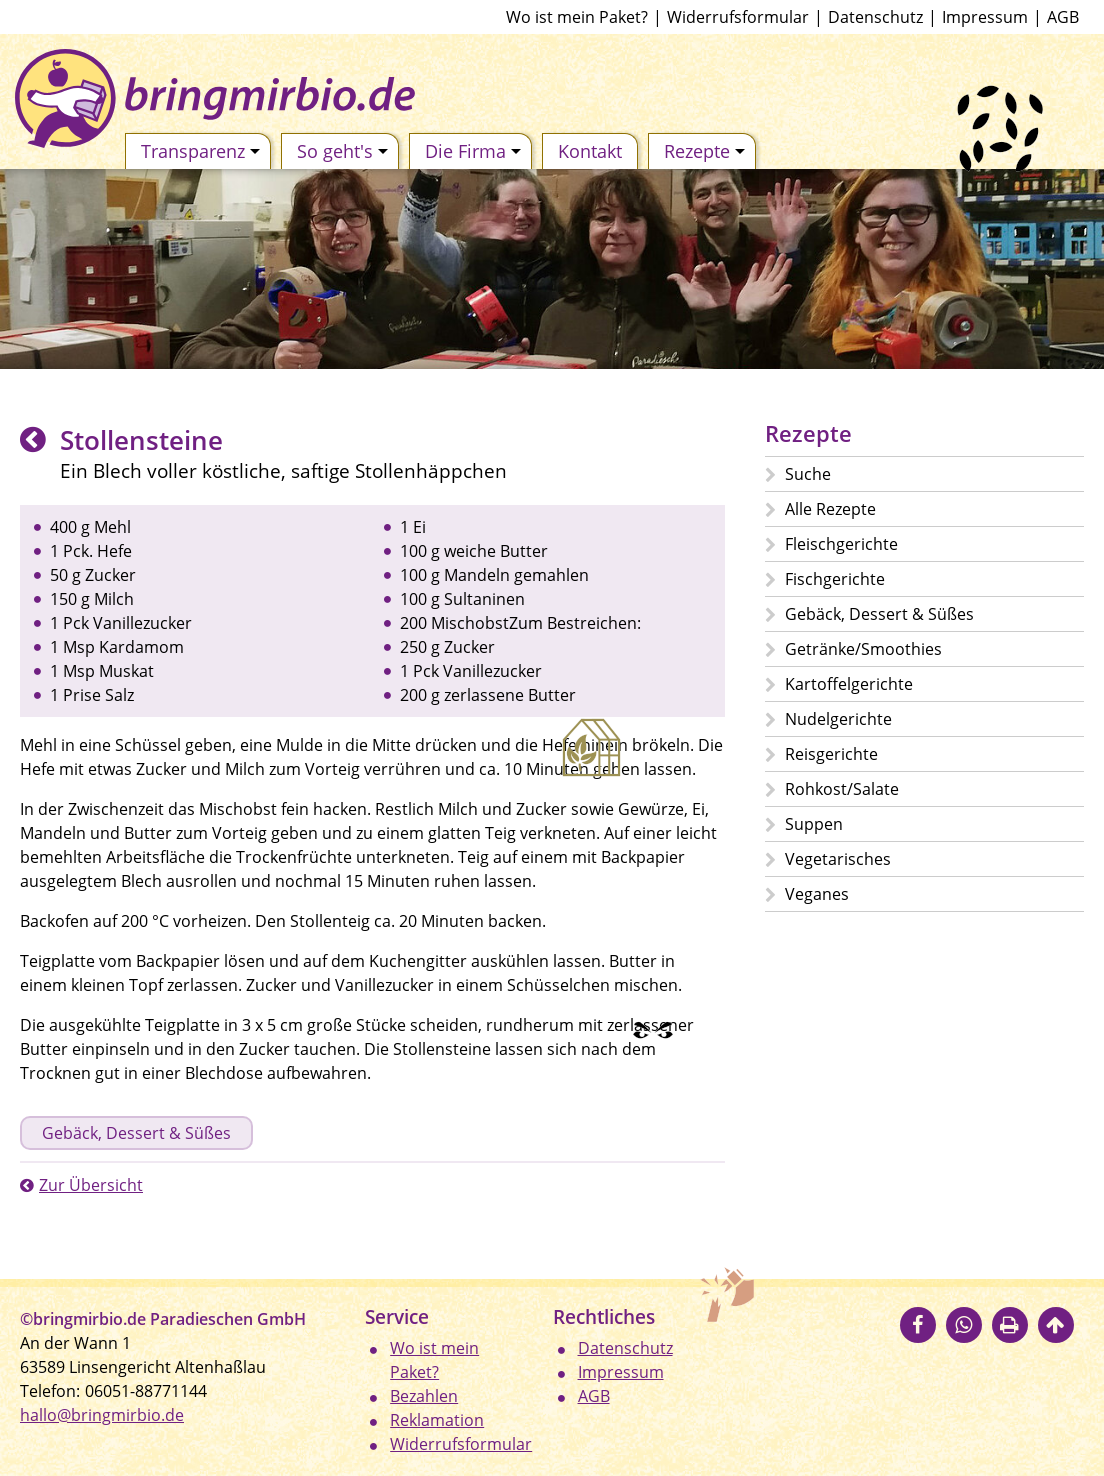  Describe the element at coordinates (725, 1293) in the screenshot. I see `indicates a broken or damaged weapon` at that location.